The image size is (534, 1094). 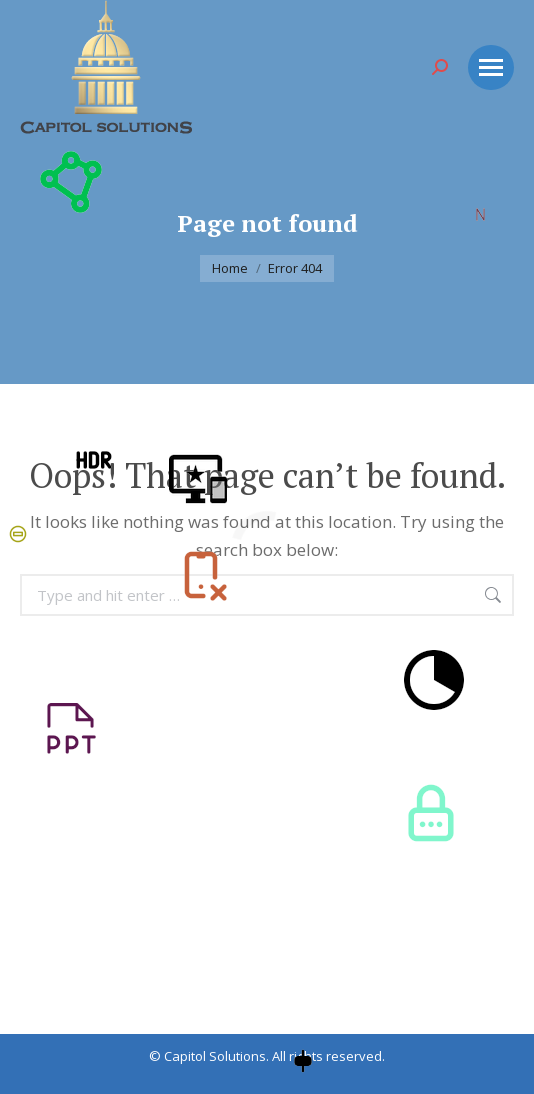 I want to click on indicates an item or option starting with the letter N, so click(x=480, y=214).